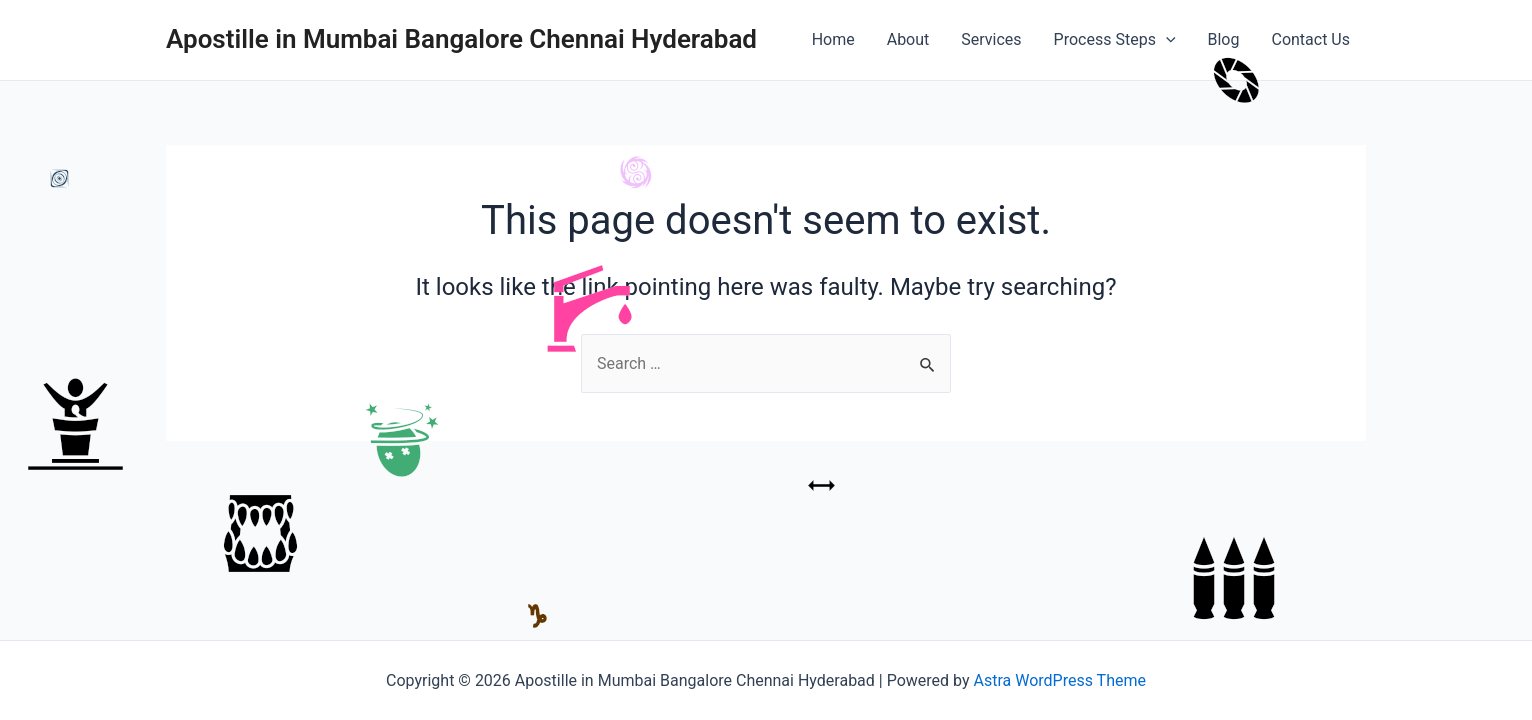 The height and width of the screenshot is (720, 1532). What do you see at coordinates (1234, 578) in the screenshot?
I see `ammunition or bullet inventory indicator` at bounding box center [1234, 578].